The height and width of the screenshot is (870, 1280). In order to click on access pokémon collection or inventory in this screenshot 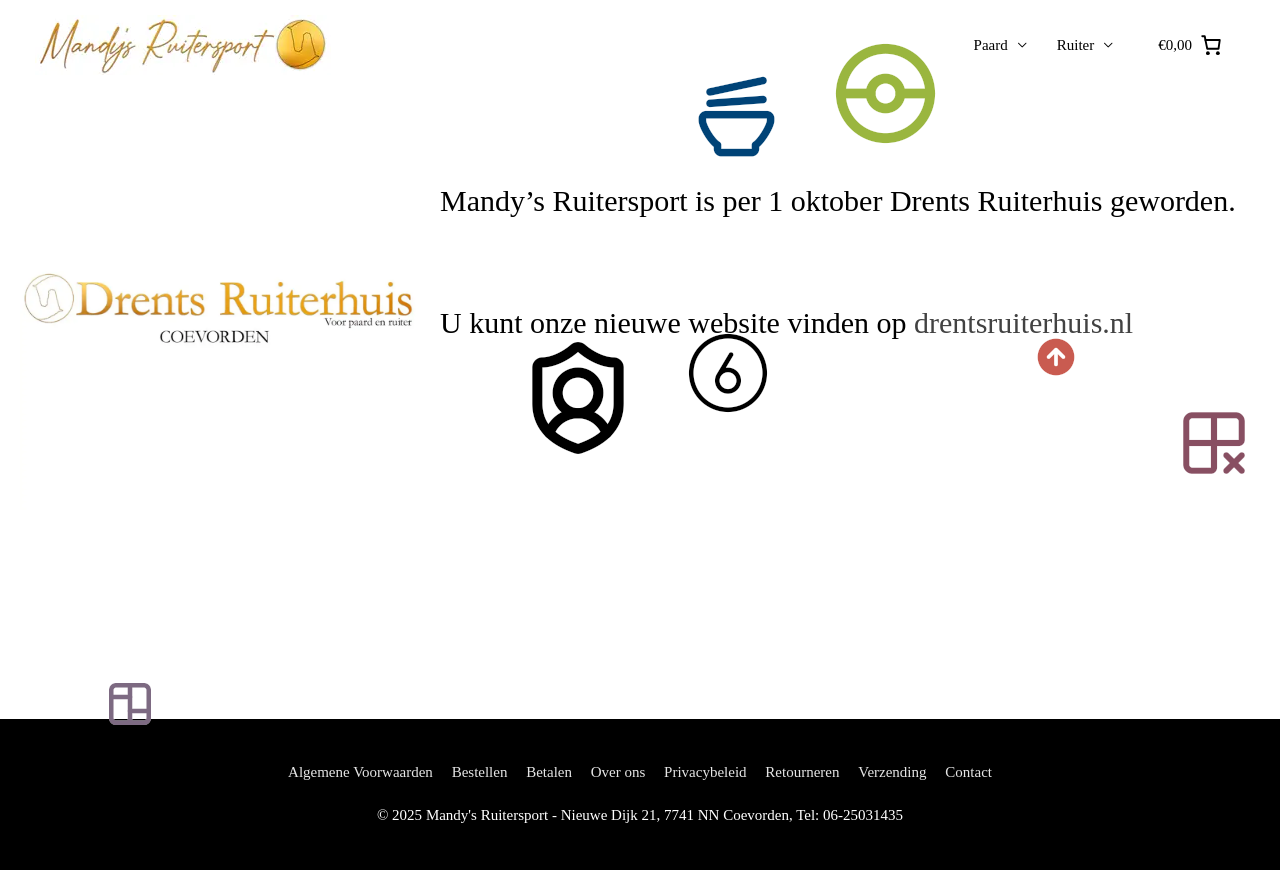, I will do `click(885, 93)`.